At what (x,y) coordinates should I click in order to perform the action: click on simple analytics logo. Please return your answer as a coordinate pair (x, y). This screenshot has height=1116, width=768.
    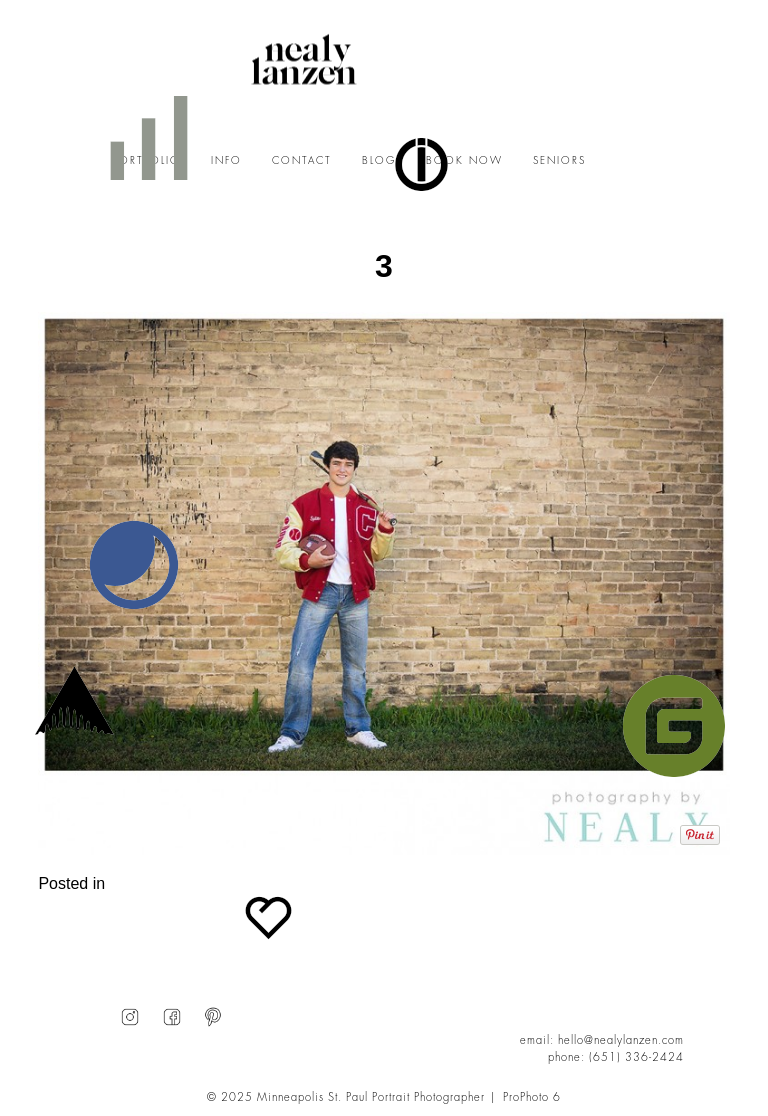
    Looking at the image, I should click on (149, 138).